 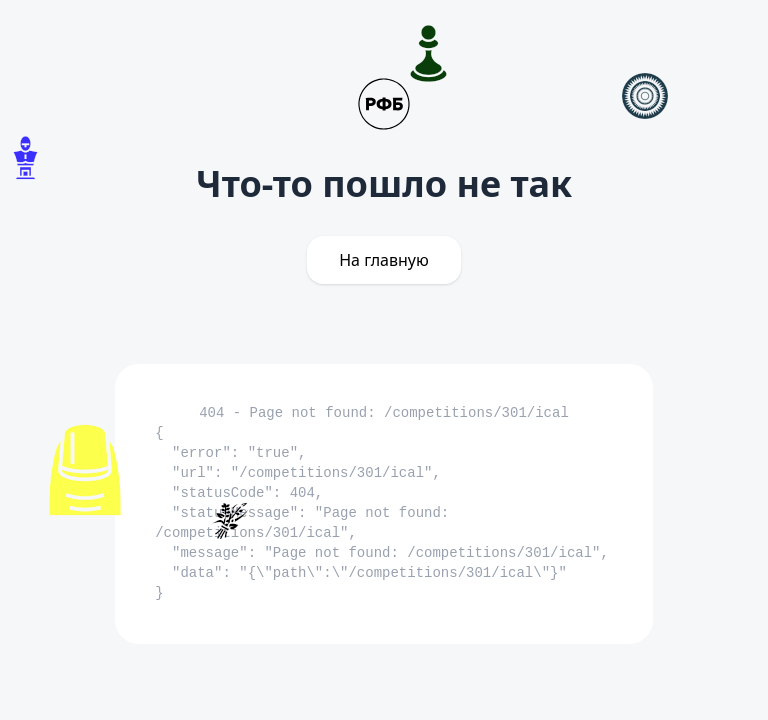 I want to click on decorative mandala or loading spinner element, so click(x=645, y=96).